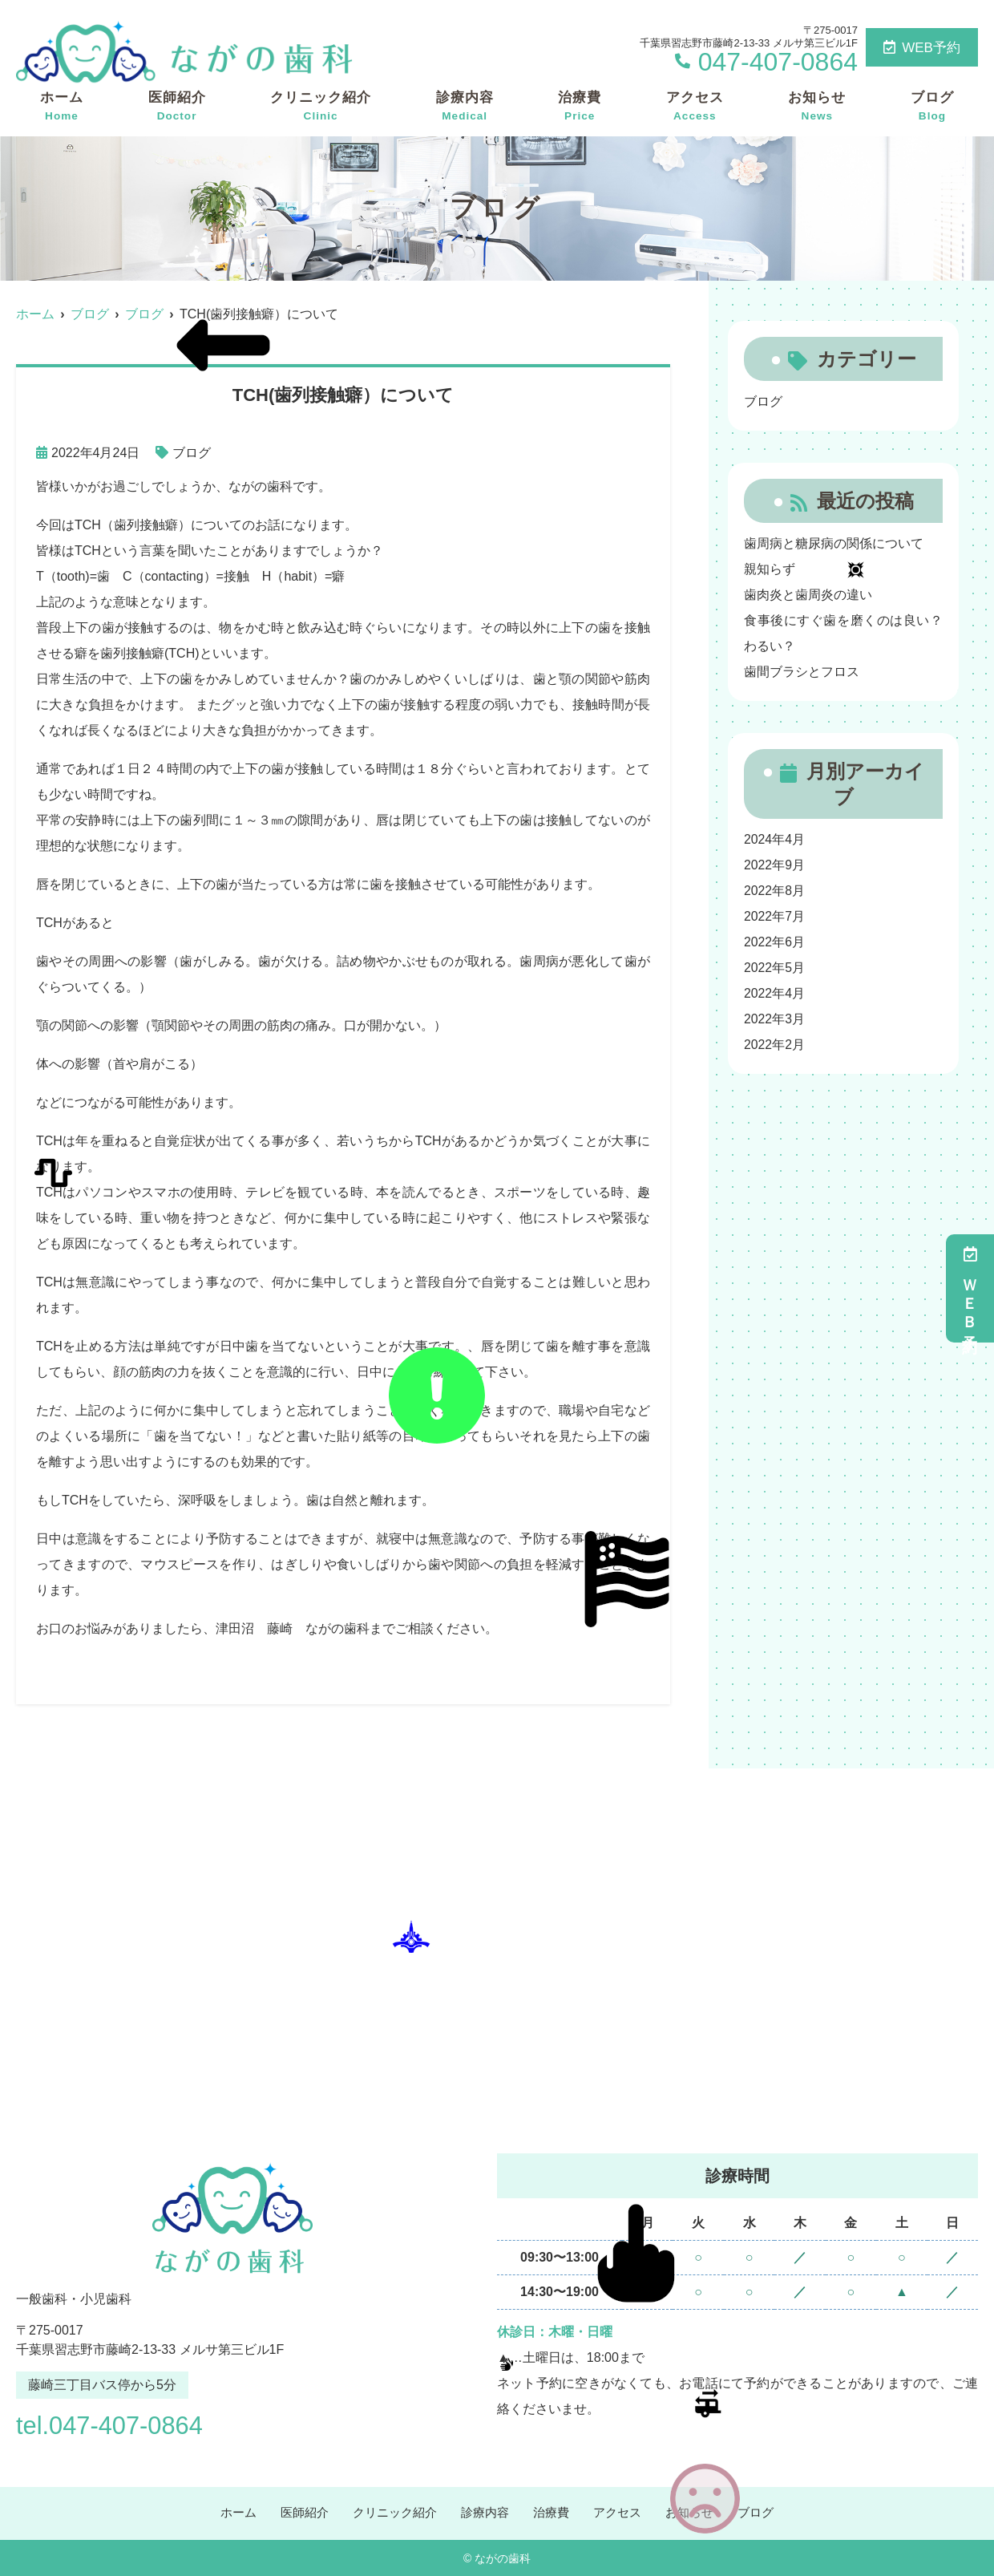  I want to click on select united states as your country, so click(627, 1579).